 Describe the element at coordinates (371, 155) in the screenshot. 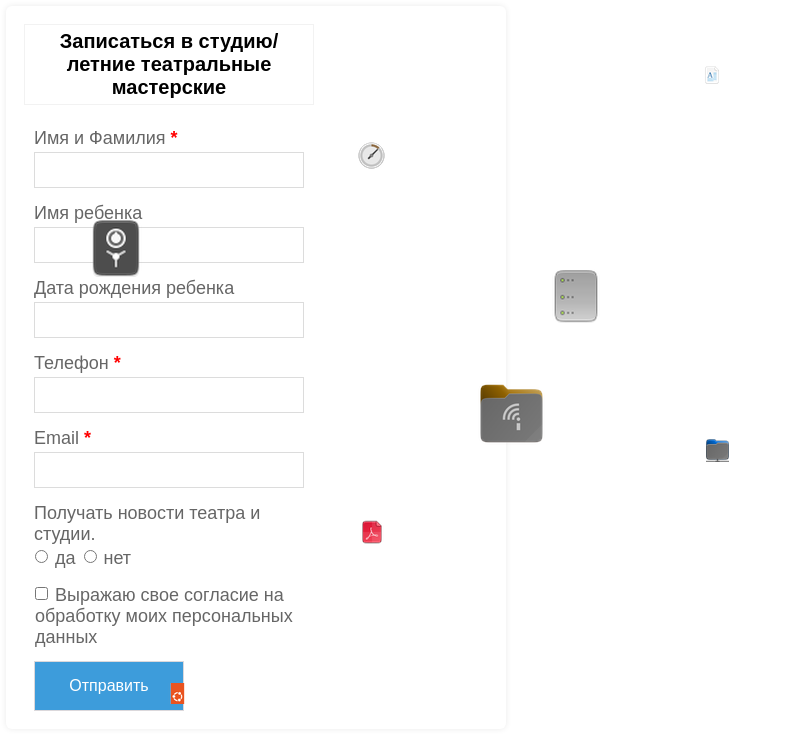

I see `open sysprof system profiler` at that location.